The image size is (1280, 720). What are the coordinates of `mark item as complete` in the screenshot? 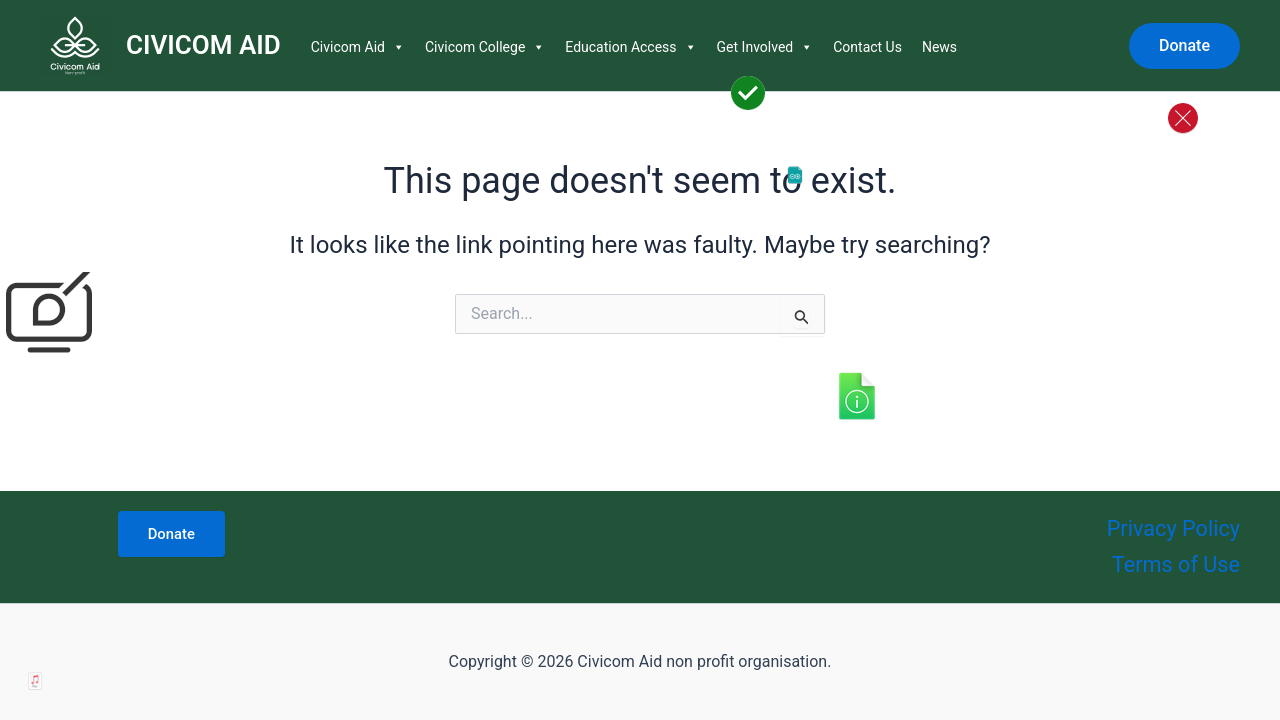 It's located at (748, 93).